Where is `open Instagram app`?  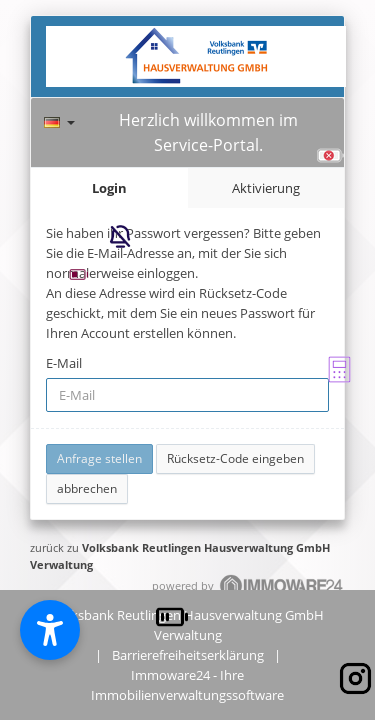
open Instagram app is located at coordinates (355, 678).